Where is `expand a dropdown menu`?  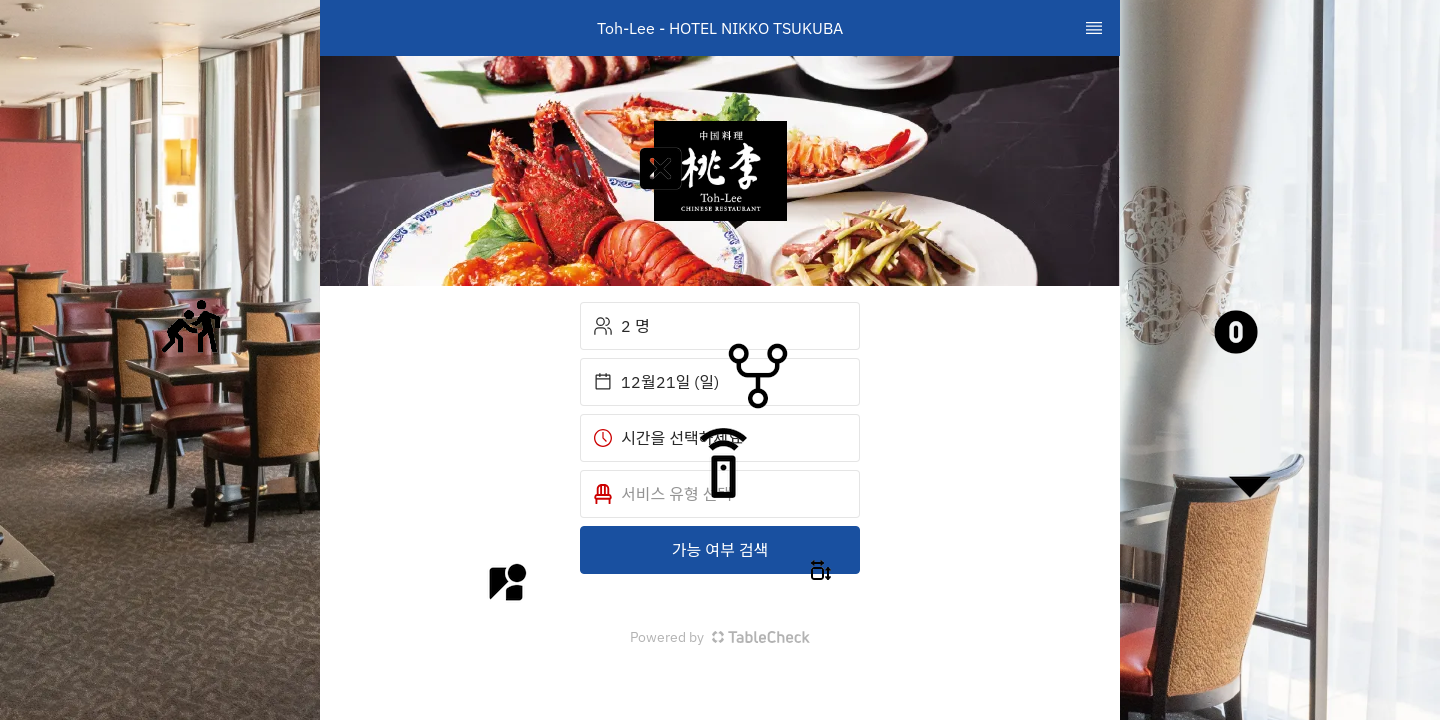
expand a dropdown menu is located at coordinates (1250, 485).